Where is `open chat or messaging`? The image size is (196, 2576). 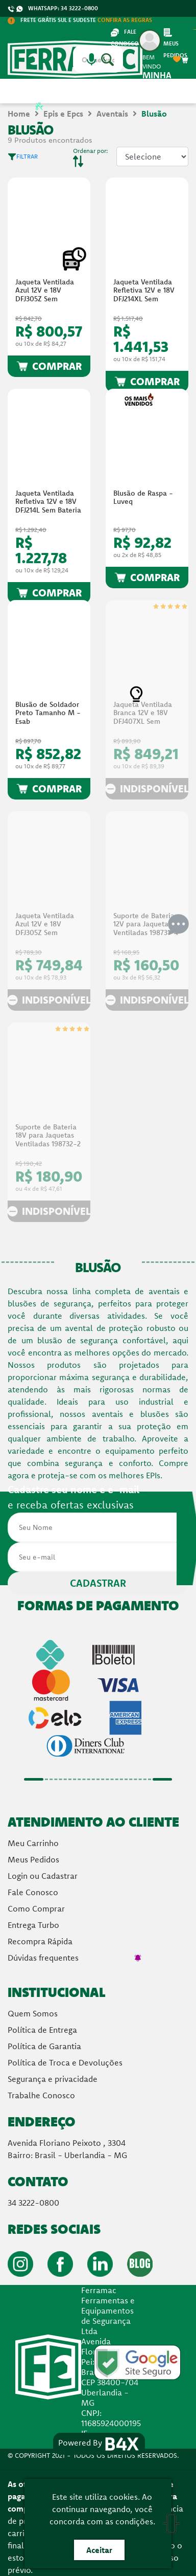
open chat or messaging is located at coordinates (178, 924).